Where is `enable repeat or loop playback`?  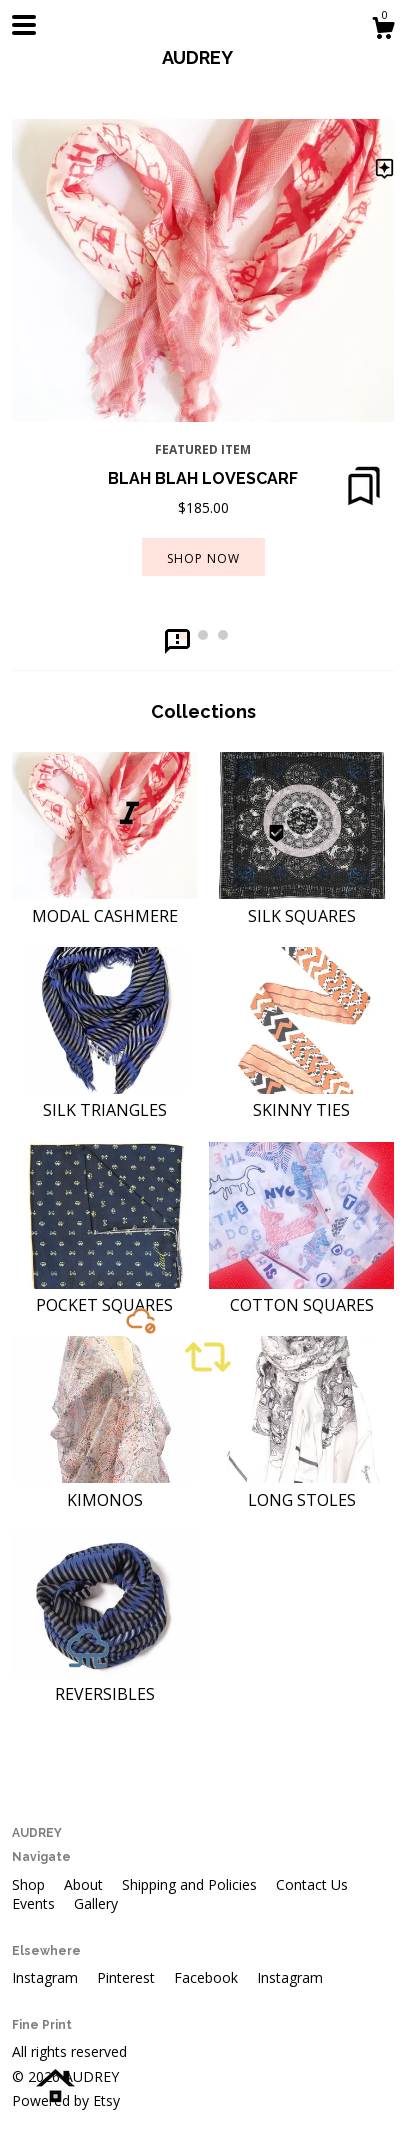 enable repeat or loop playback is located at coordinates (208, 1357).